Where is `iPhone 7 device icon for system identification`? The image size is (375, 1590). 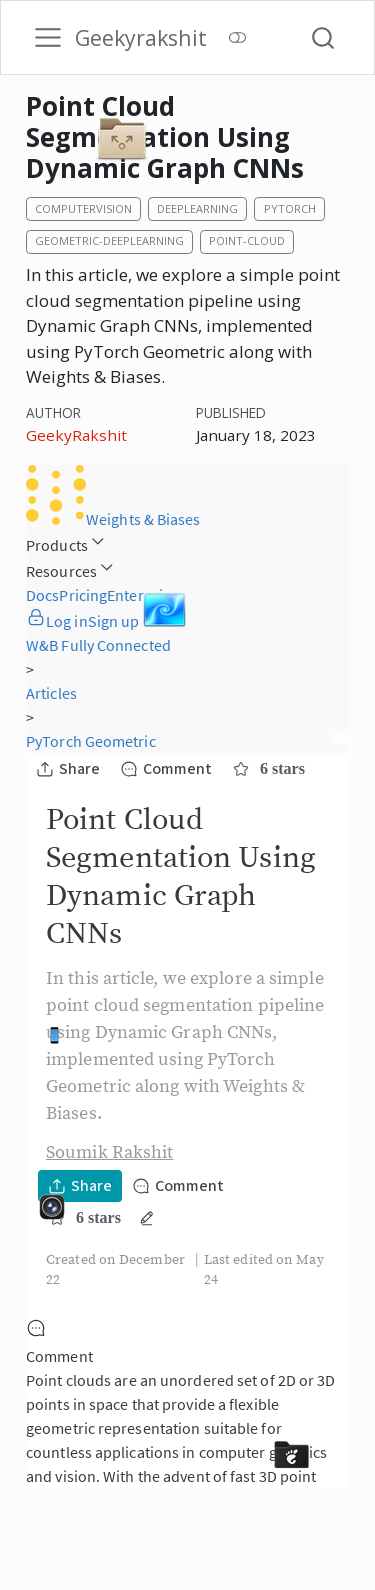 iPhone 7 device icon for system identification is located at coordinates (54, 1035).